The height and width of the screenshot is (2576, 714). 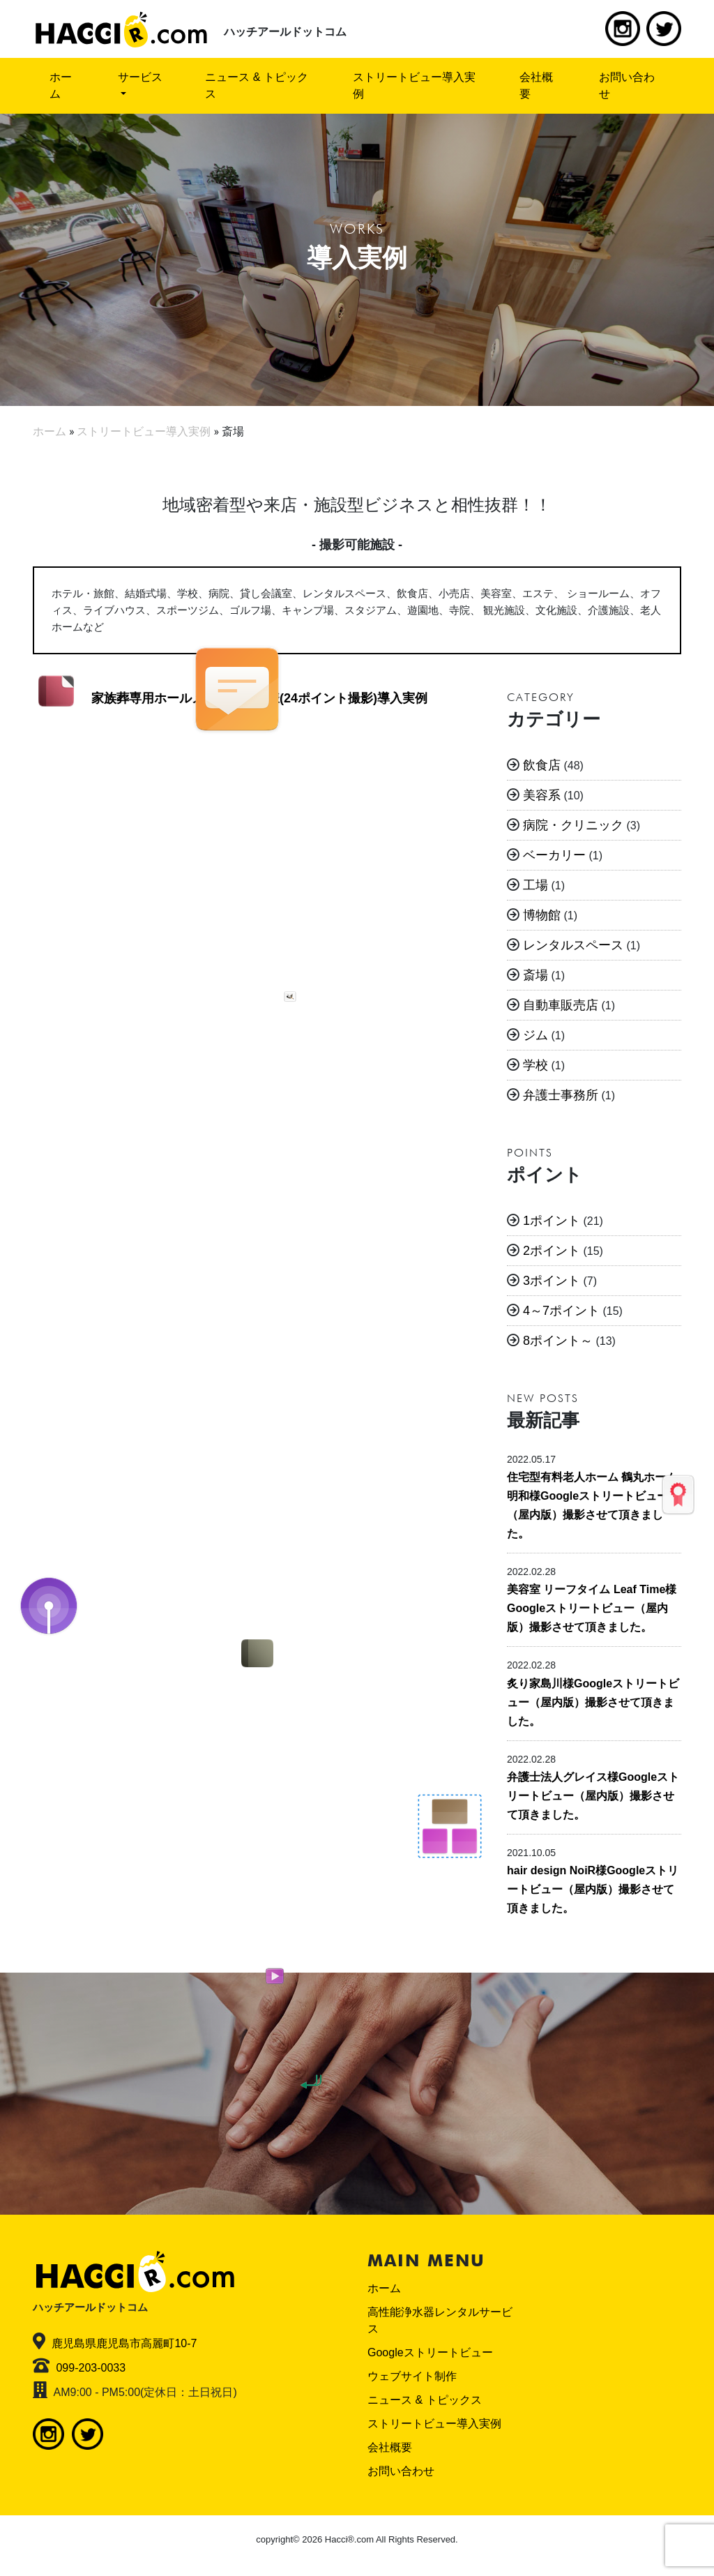 I want to click on change desktop wallpaper settings, so click(x=56, y=690).